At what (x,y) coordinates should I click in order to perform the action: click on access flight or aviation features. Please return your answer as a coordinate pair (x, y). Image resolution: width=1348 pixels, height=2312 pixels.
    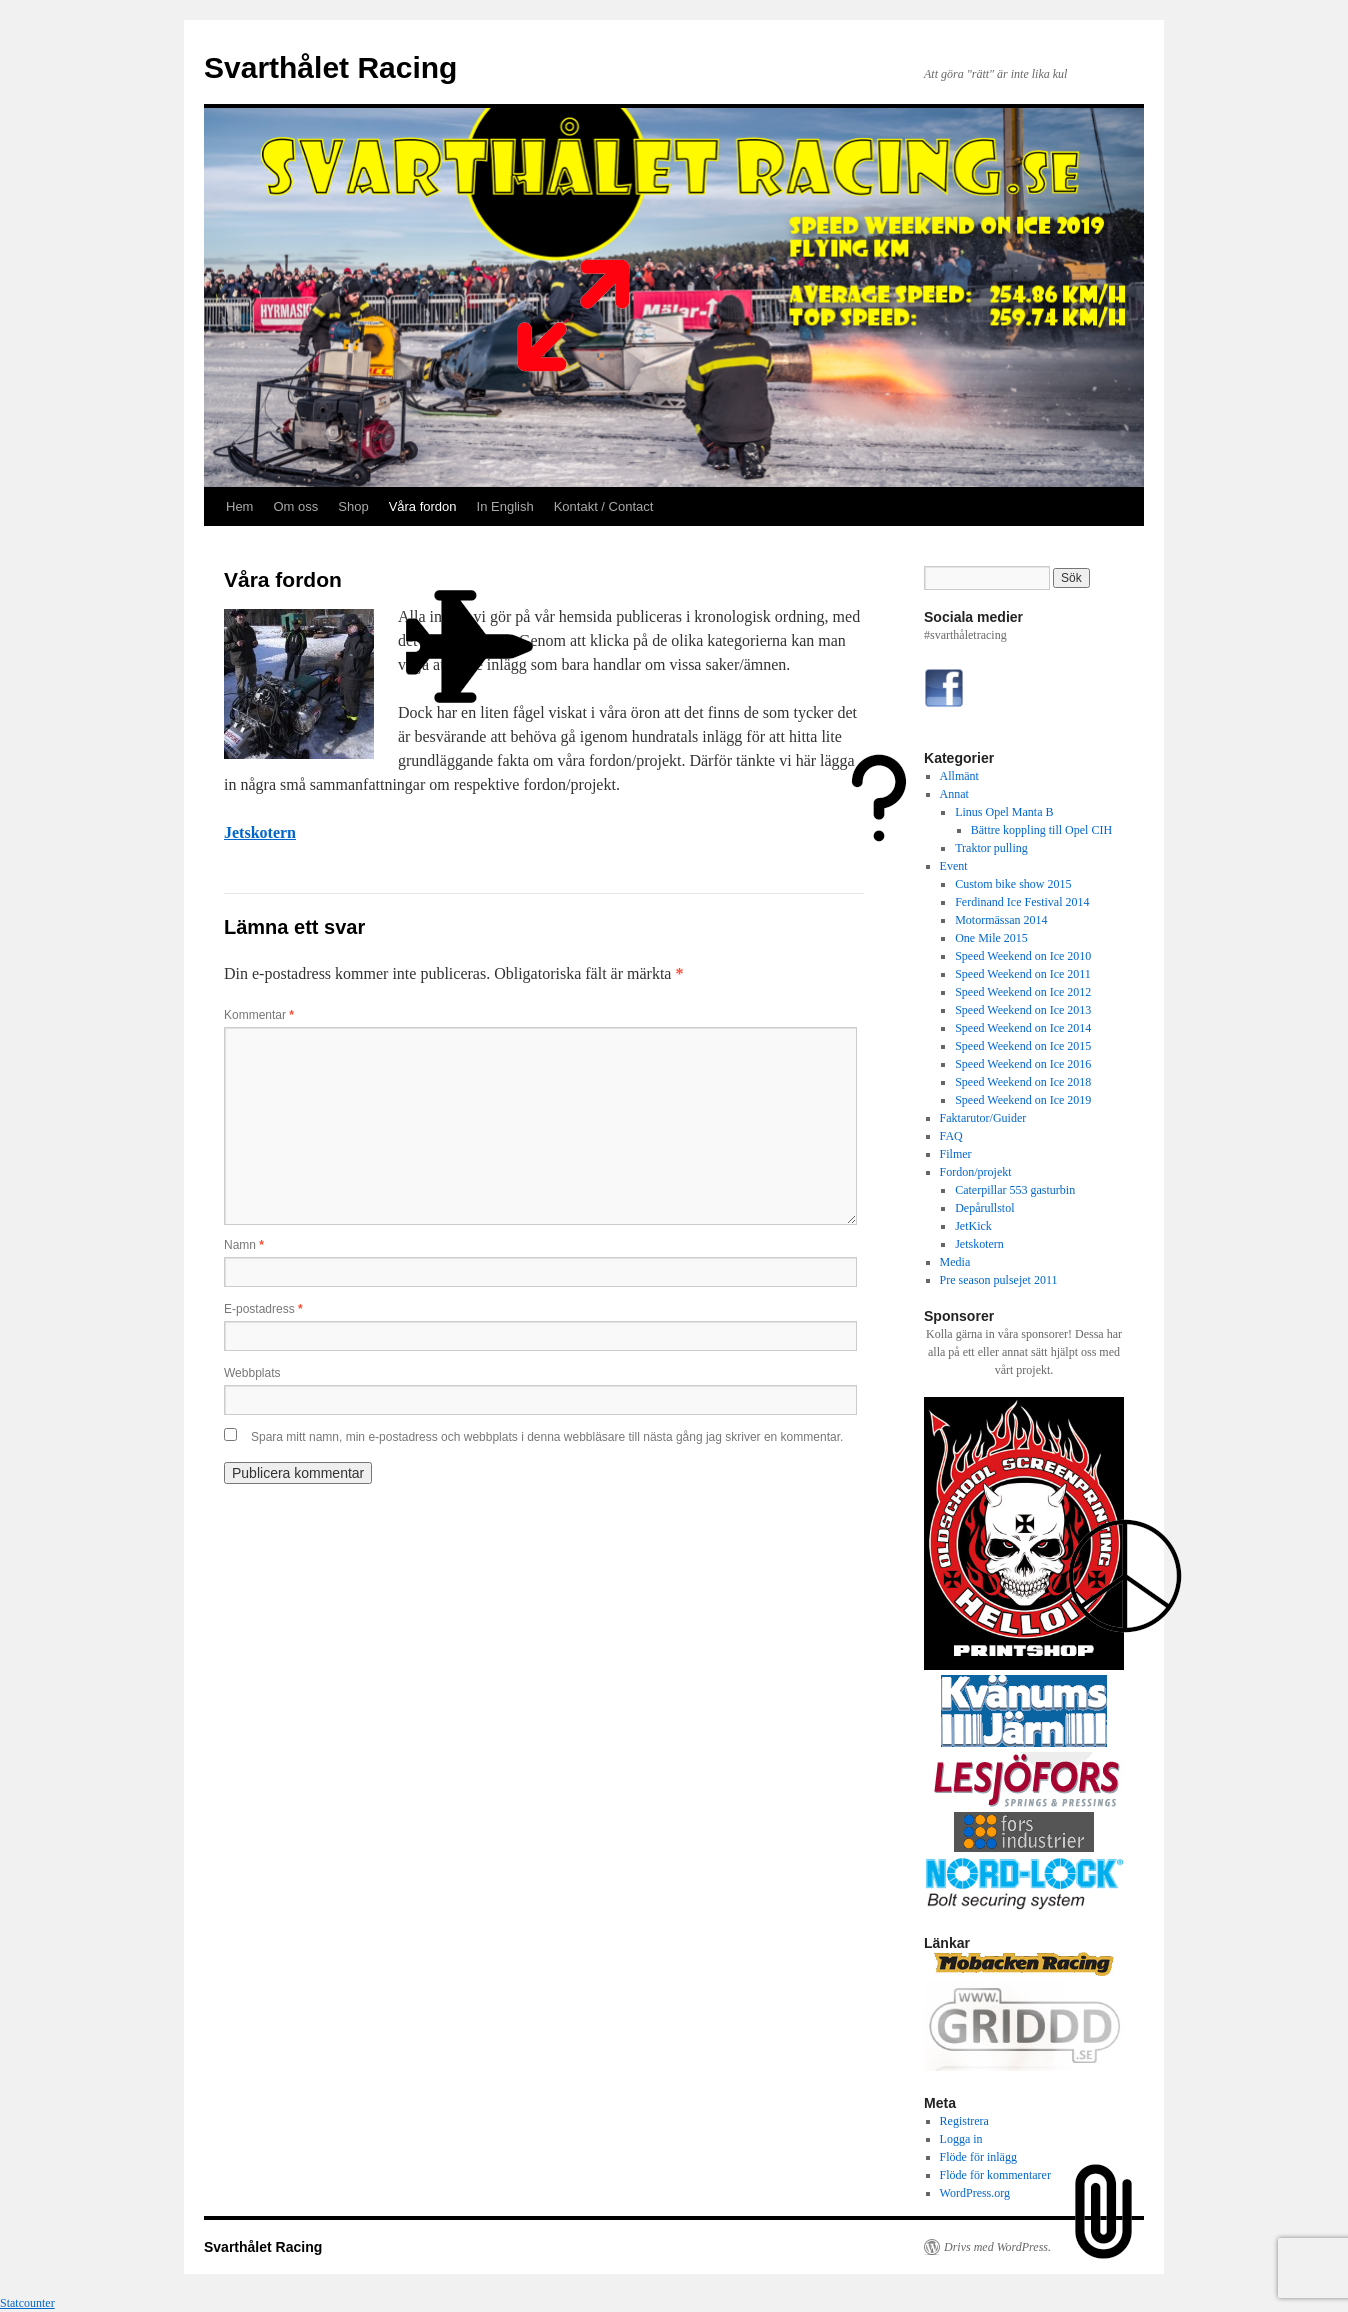
    Looking at the image, I should click on (469, 646).